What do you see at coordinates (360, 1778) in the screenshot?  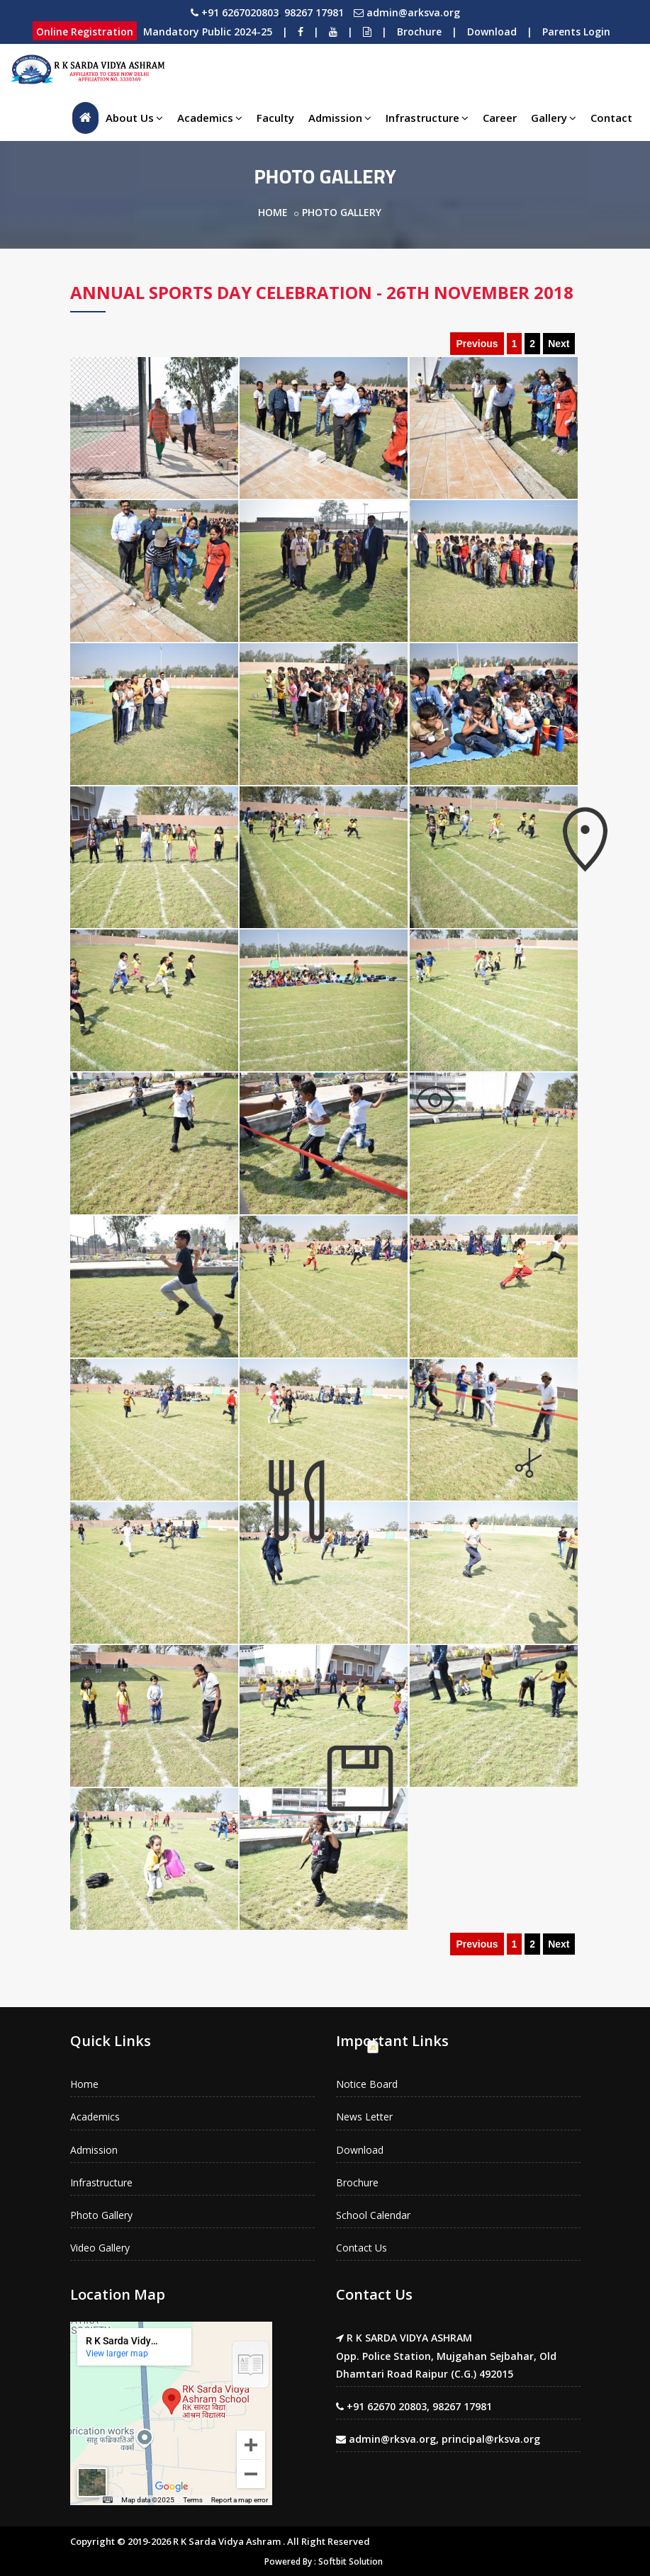 I see `save file to disk` at bounding box center [360, 1778].